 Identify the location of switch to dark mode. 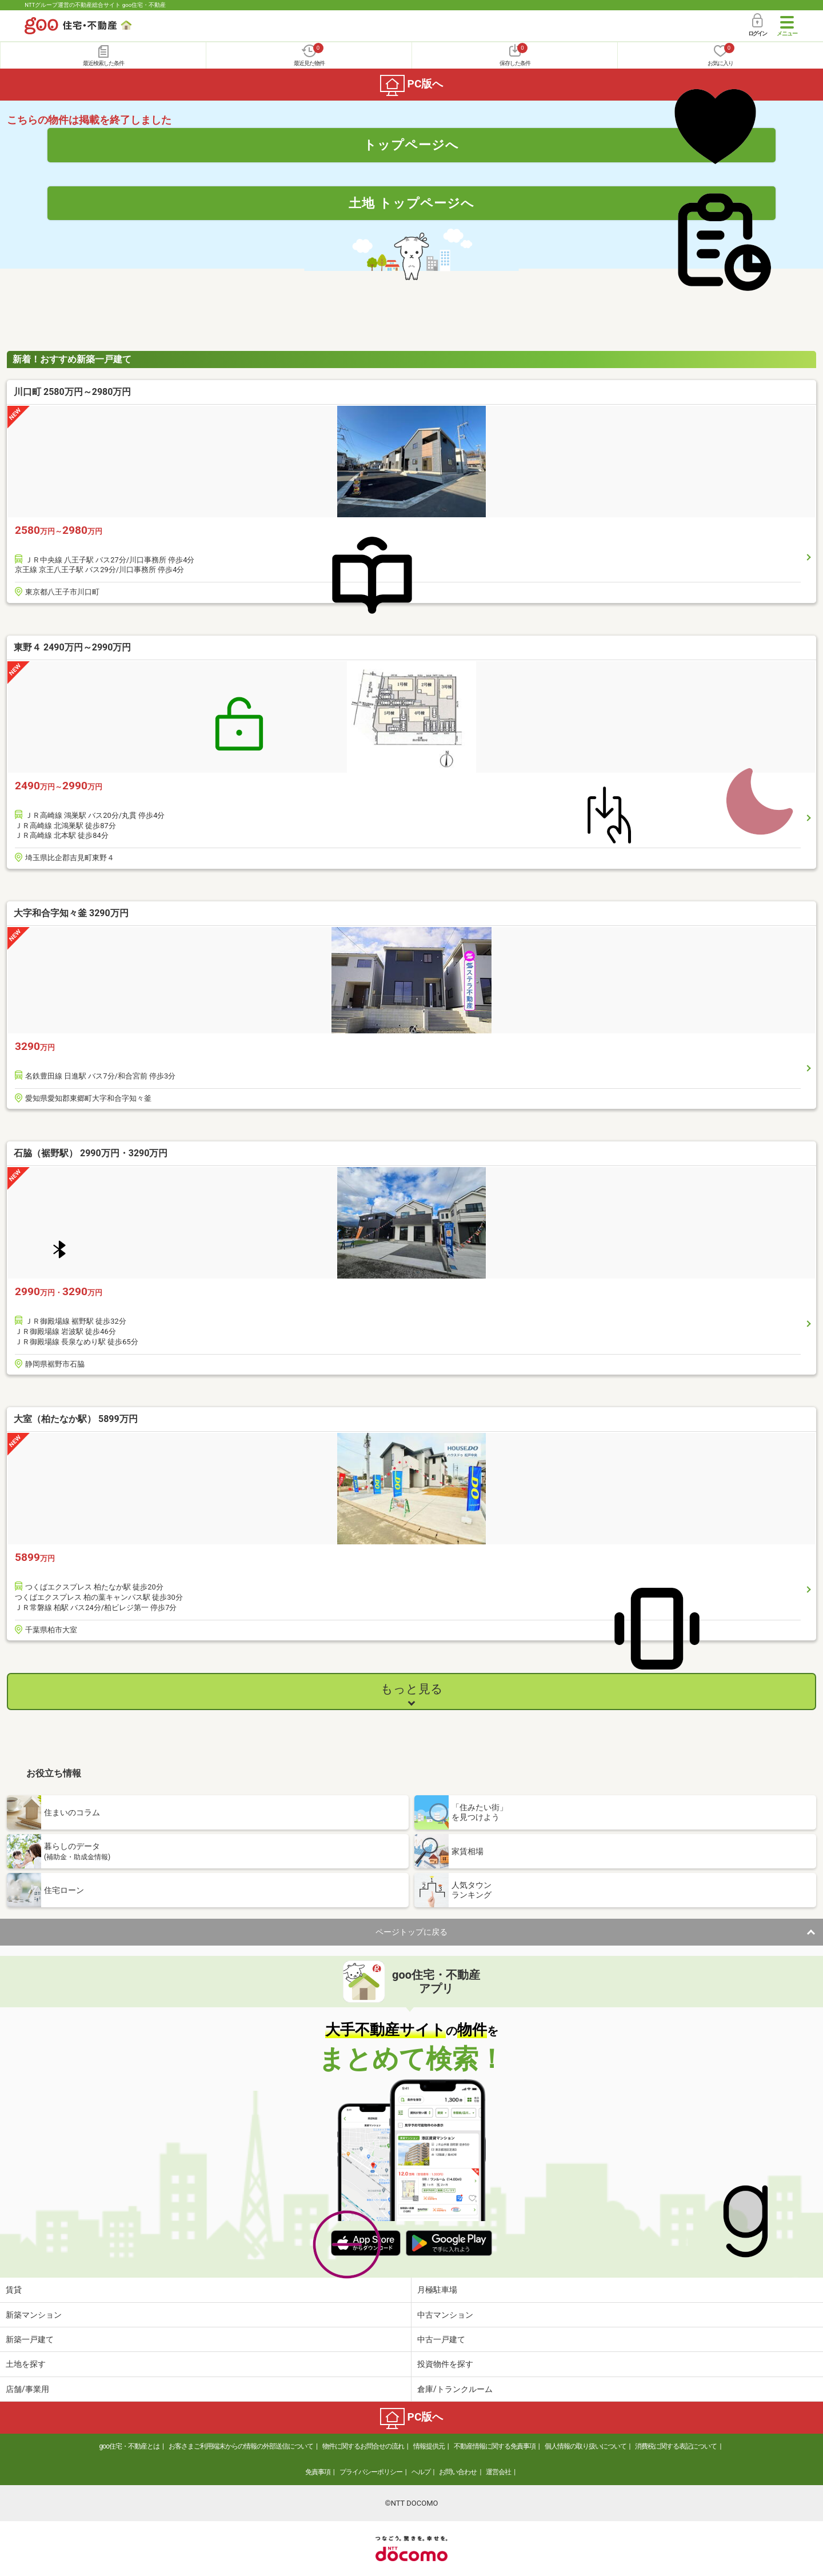
(760, 801).